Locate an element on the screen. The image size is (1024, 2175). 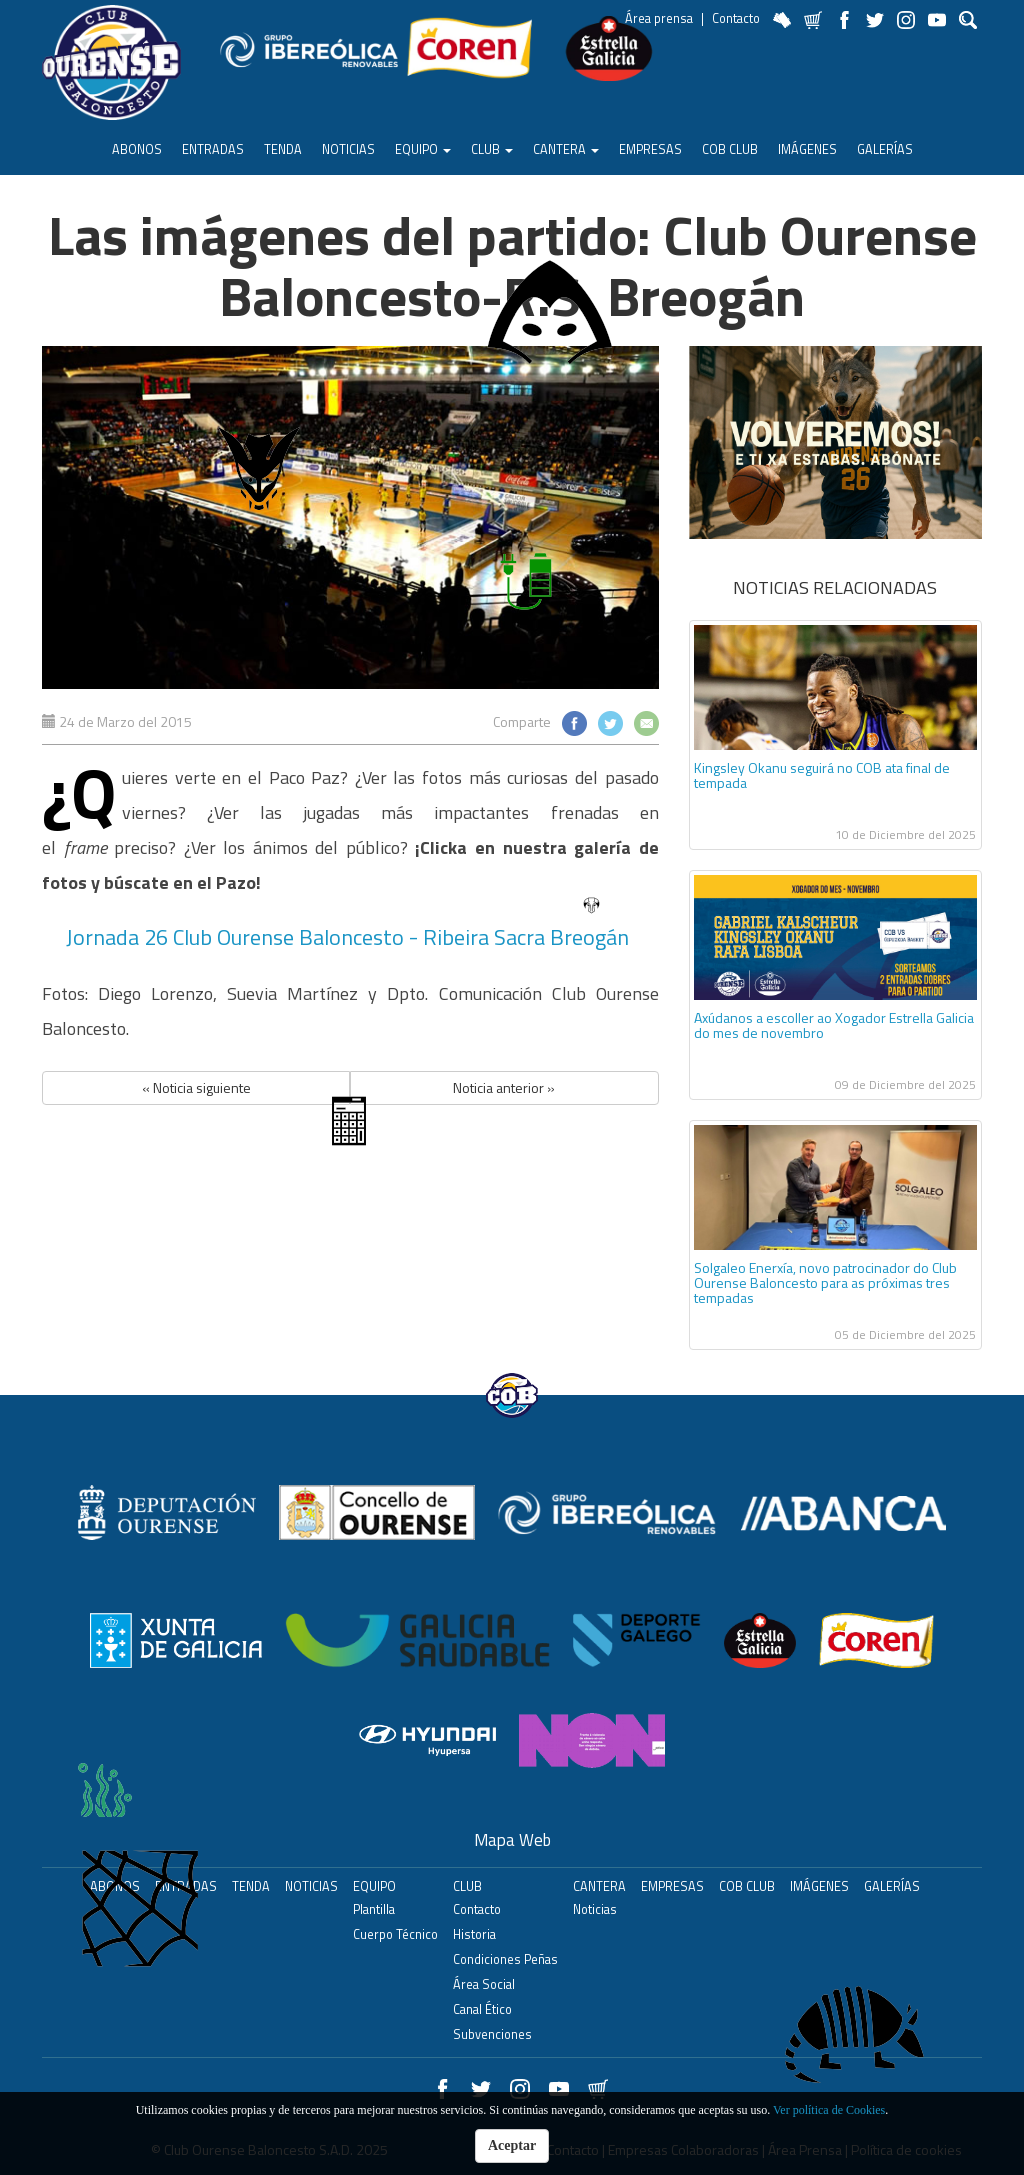
indicates aquatic or underwater environment is located at coordinates (105, 1790).